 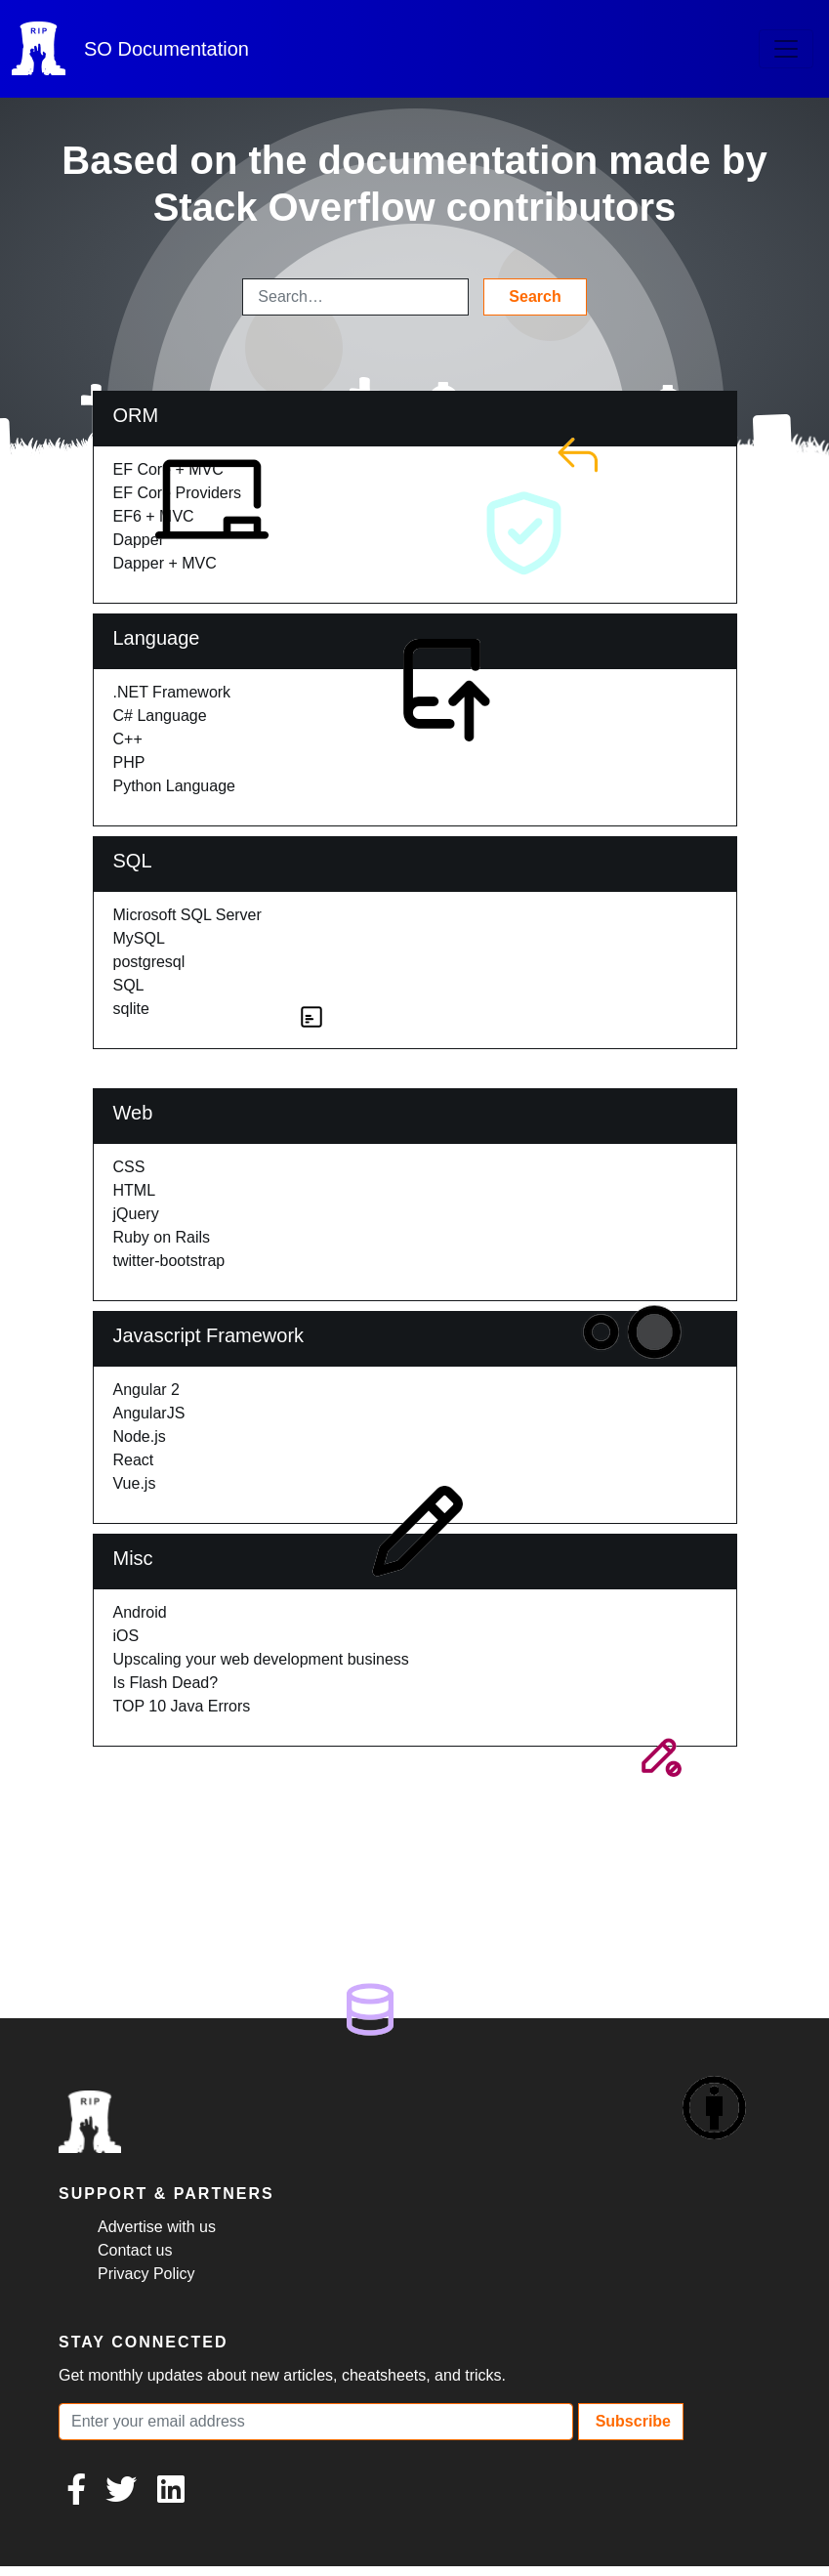 What do you see at coordinates (441, 690) in the screenshot?
I see `push code to a repository` at bounding box center [441, 690].